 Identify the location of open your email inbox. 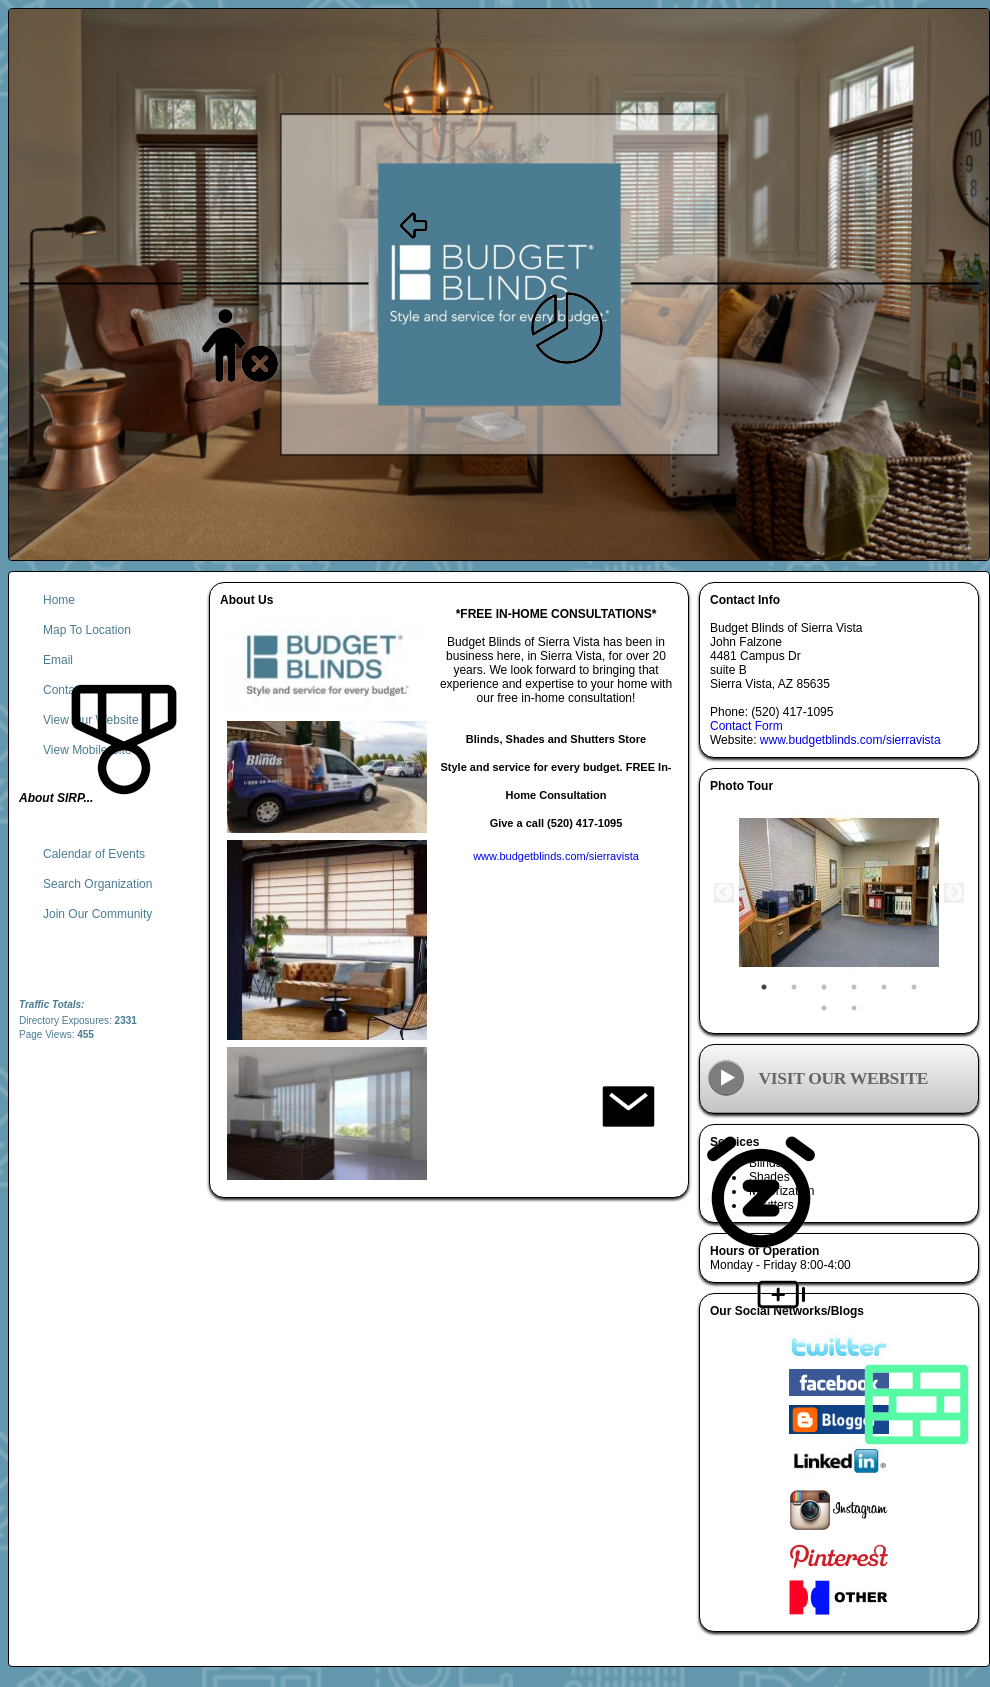
(628, 1106).